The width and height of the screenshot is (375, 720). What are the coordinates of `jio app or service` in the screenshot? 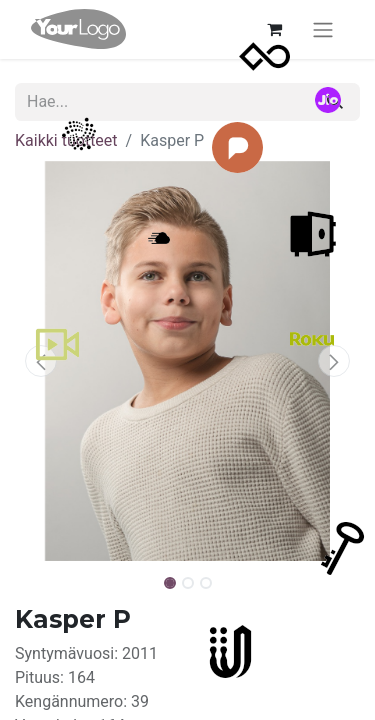 It's located at (328, 100).